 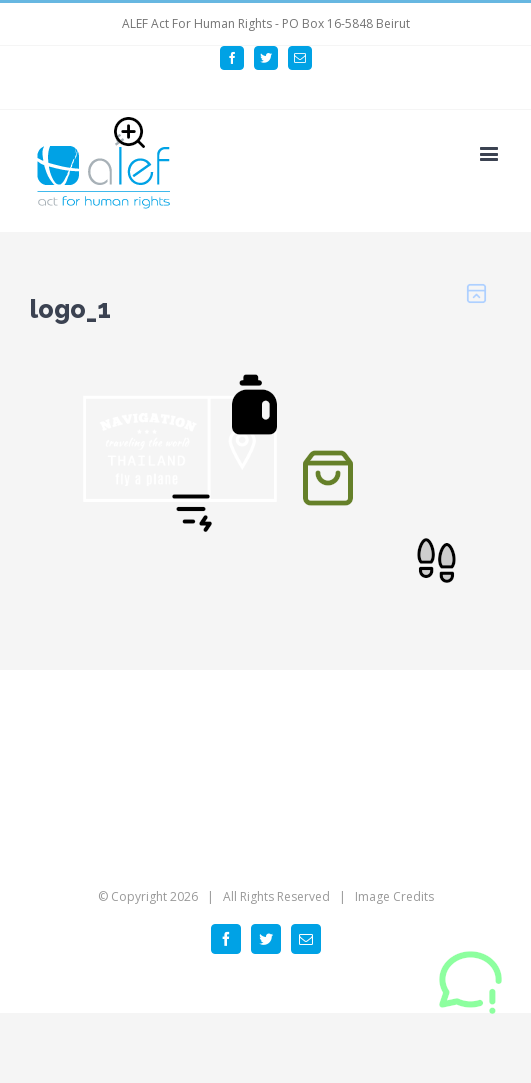 What do you see at coordinates (254, 404) in the screenshot?
I see `laundry or cleaning product category` at bounding box center [254, 404].